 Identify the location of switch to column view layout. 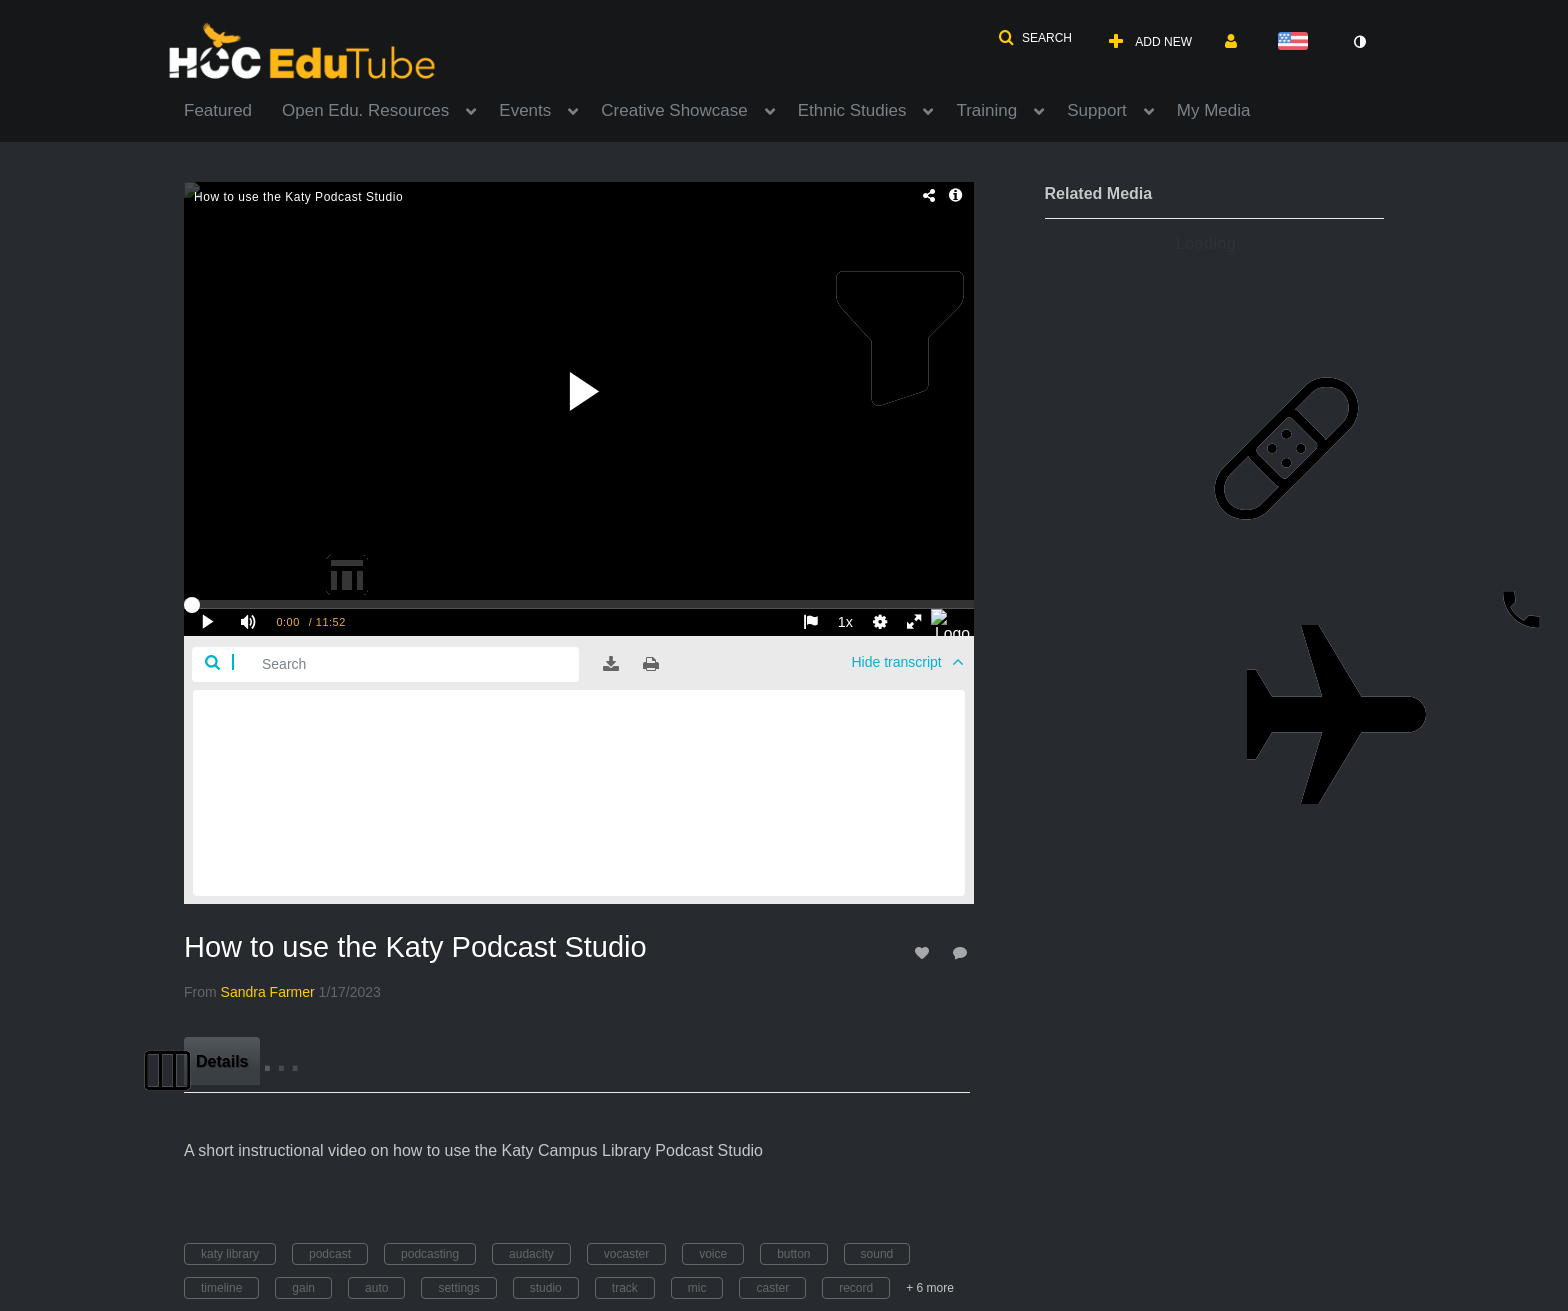
(167, 1070).